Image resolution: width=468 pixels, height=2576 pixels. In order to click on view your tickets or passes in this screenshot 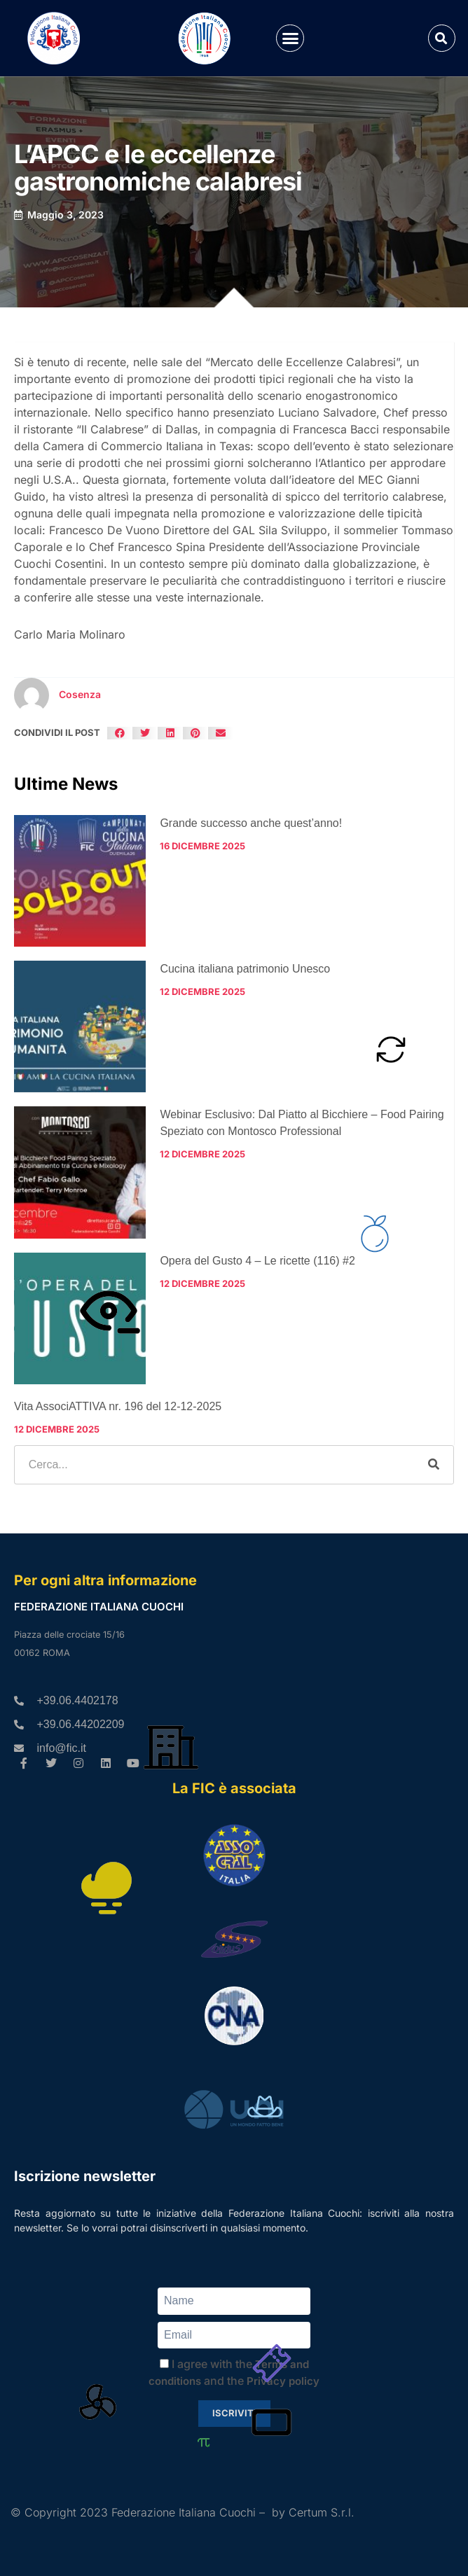, I will do `click(272, 2363)`.